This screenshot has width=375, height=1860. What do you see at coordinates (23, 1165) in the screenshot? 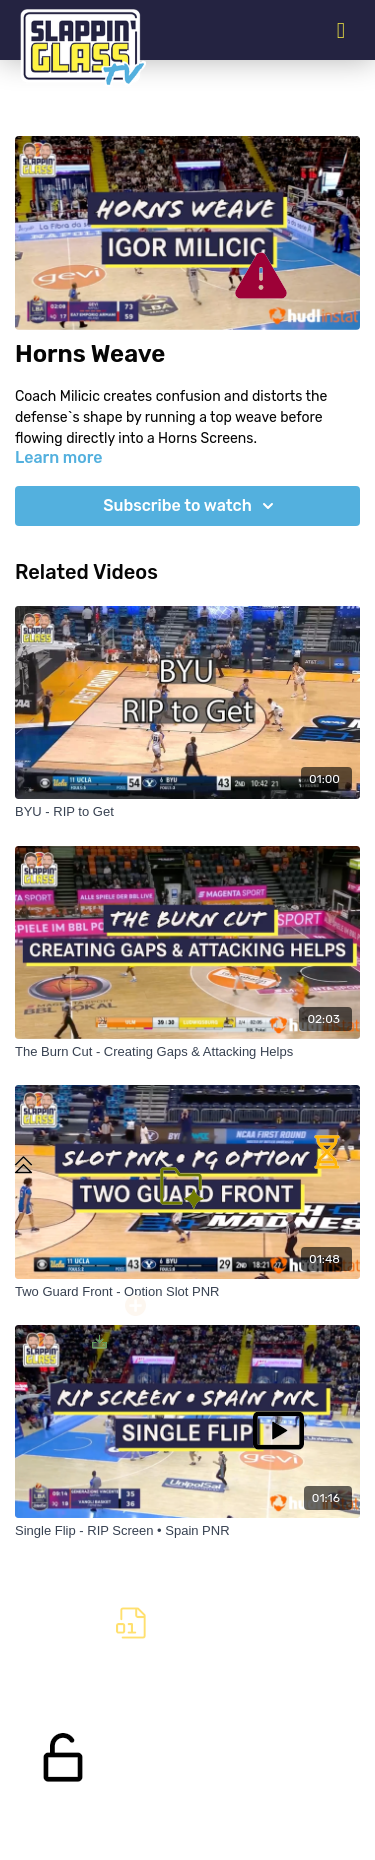
I see `collapse or minimize content` at bounding box center [23, 1165].